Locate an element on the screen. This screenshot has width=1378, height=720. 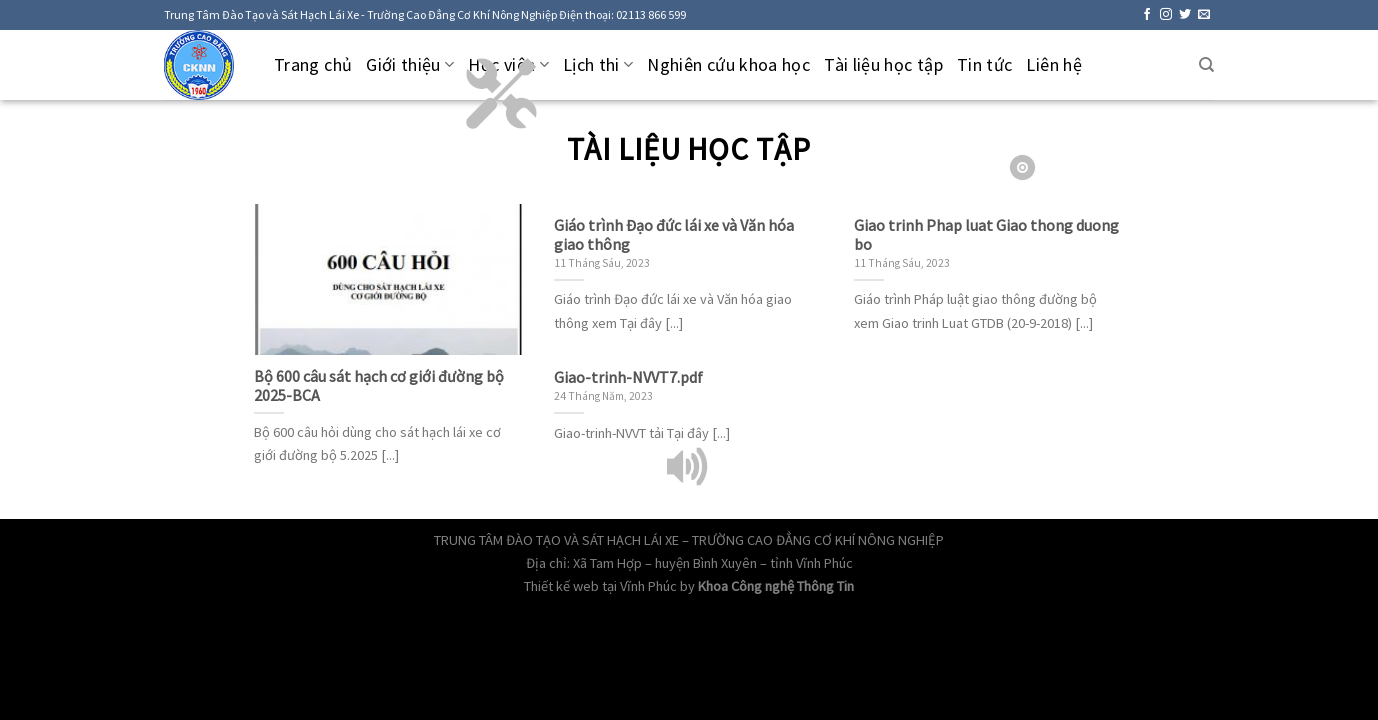
indicates volume is set to high is located at coordinates (688, 466).